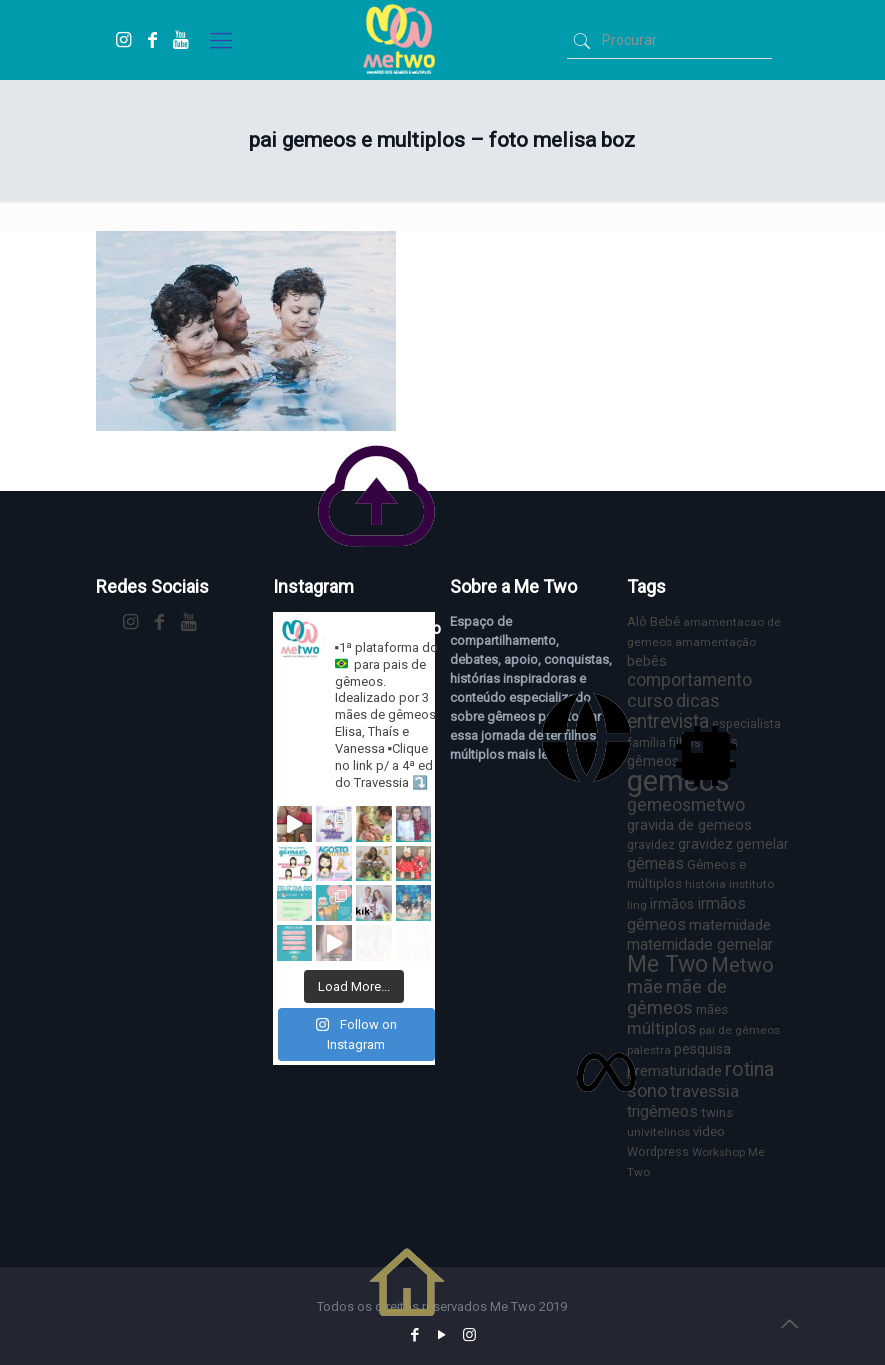 The height and width of the screenshot is (1365, 885). Describe the element at coordinates (586, 737) in the screenshot. I see `access global or international settings` at that location.